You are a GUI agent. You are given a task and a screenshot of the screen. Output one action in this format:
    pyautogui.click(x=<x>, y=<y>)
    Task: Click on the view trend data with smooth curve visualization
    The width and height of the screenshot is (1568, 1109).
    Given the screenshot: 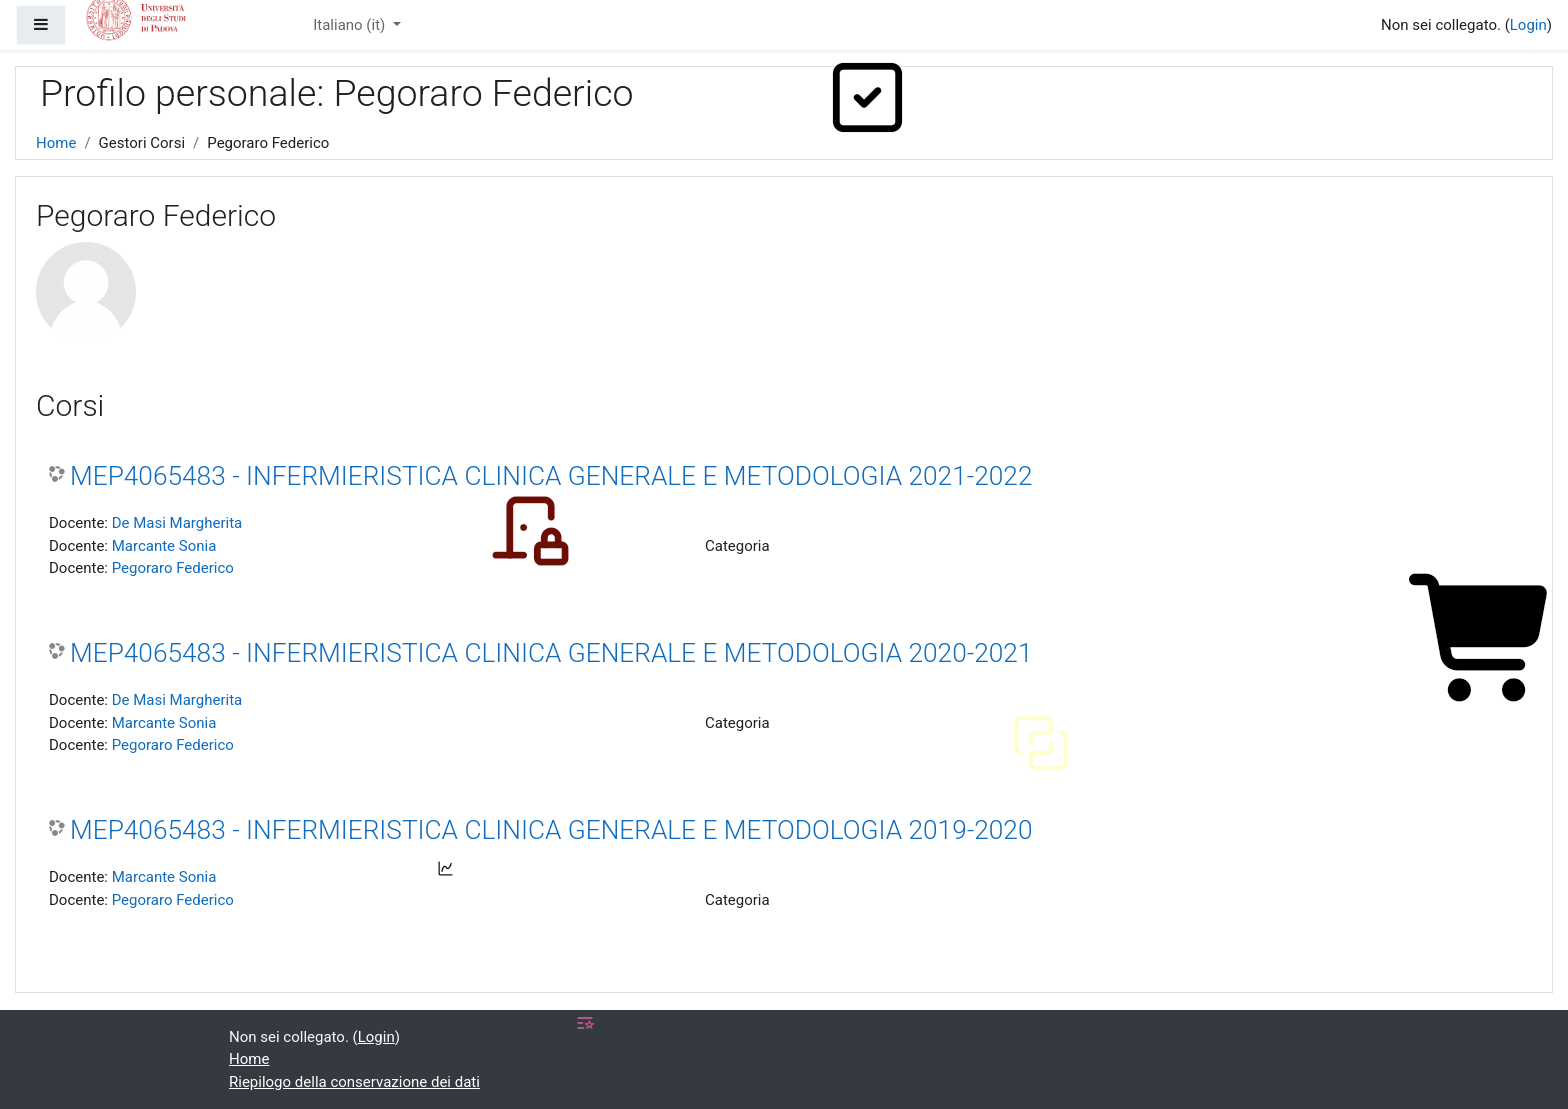 What is the action you would take?
    pyautogui.click(x=445, y=868)
    